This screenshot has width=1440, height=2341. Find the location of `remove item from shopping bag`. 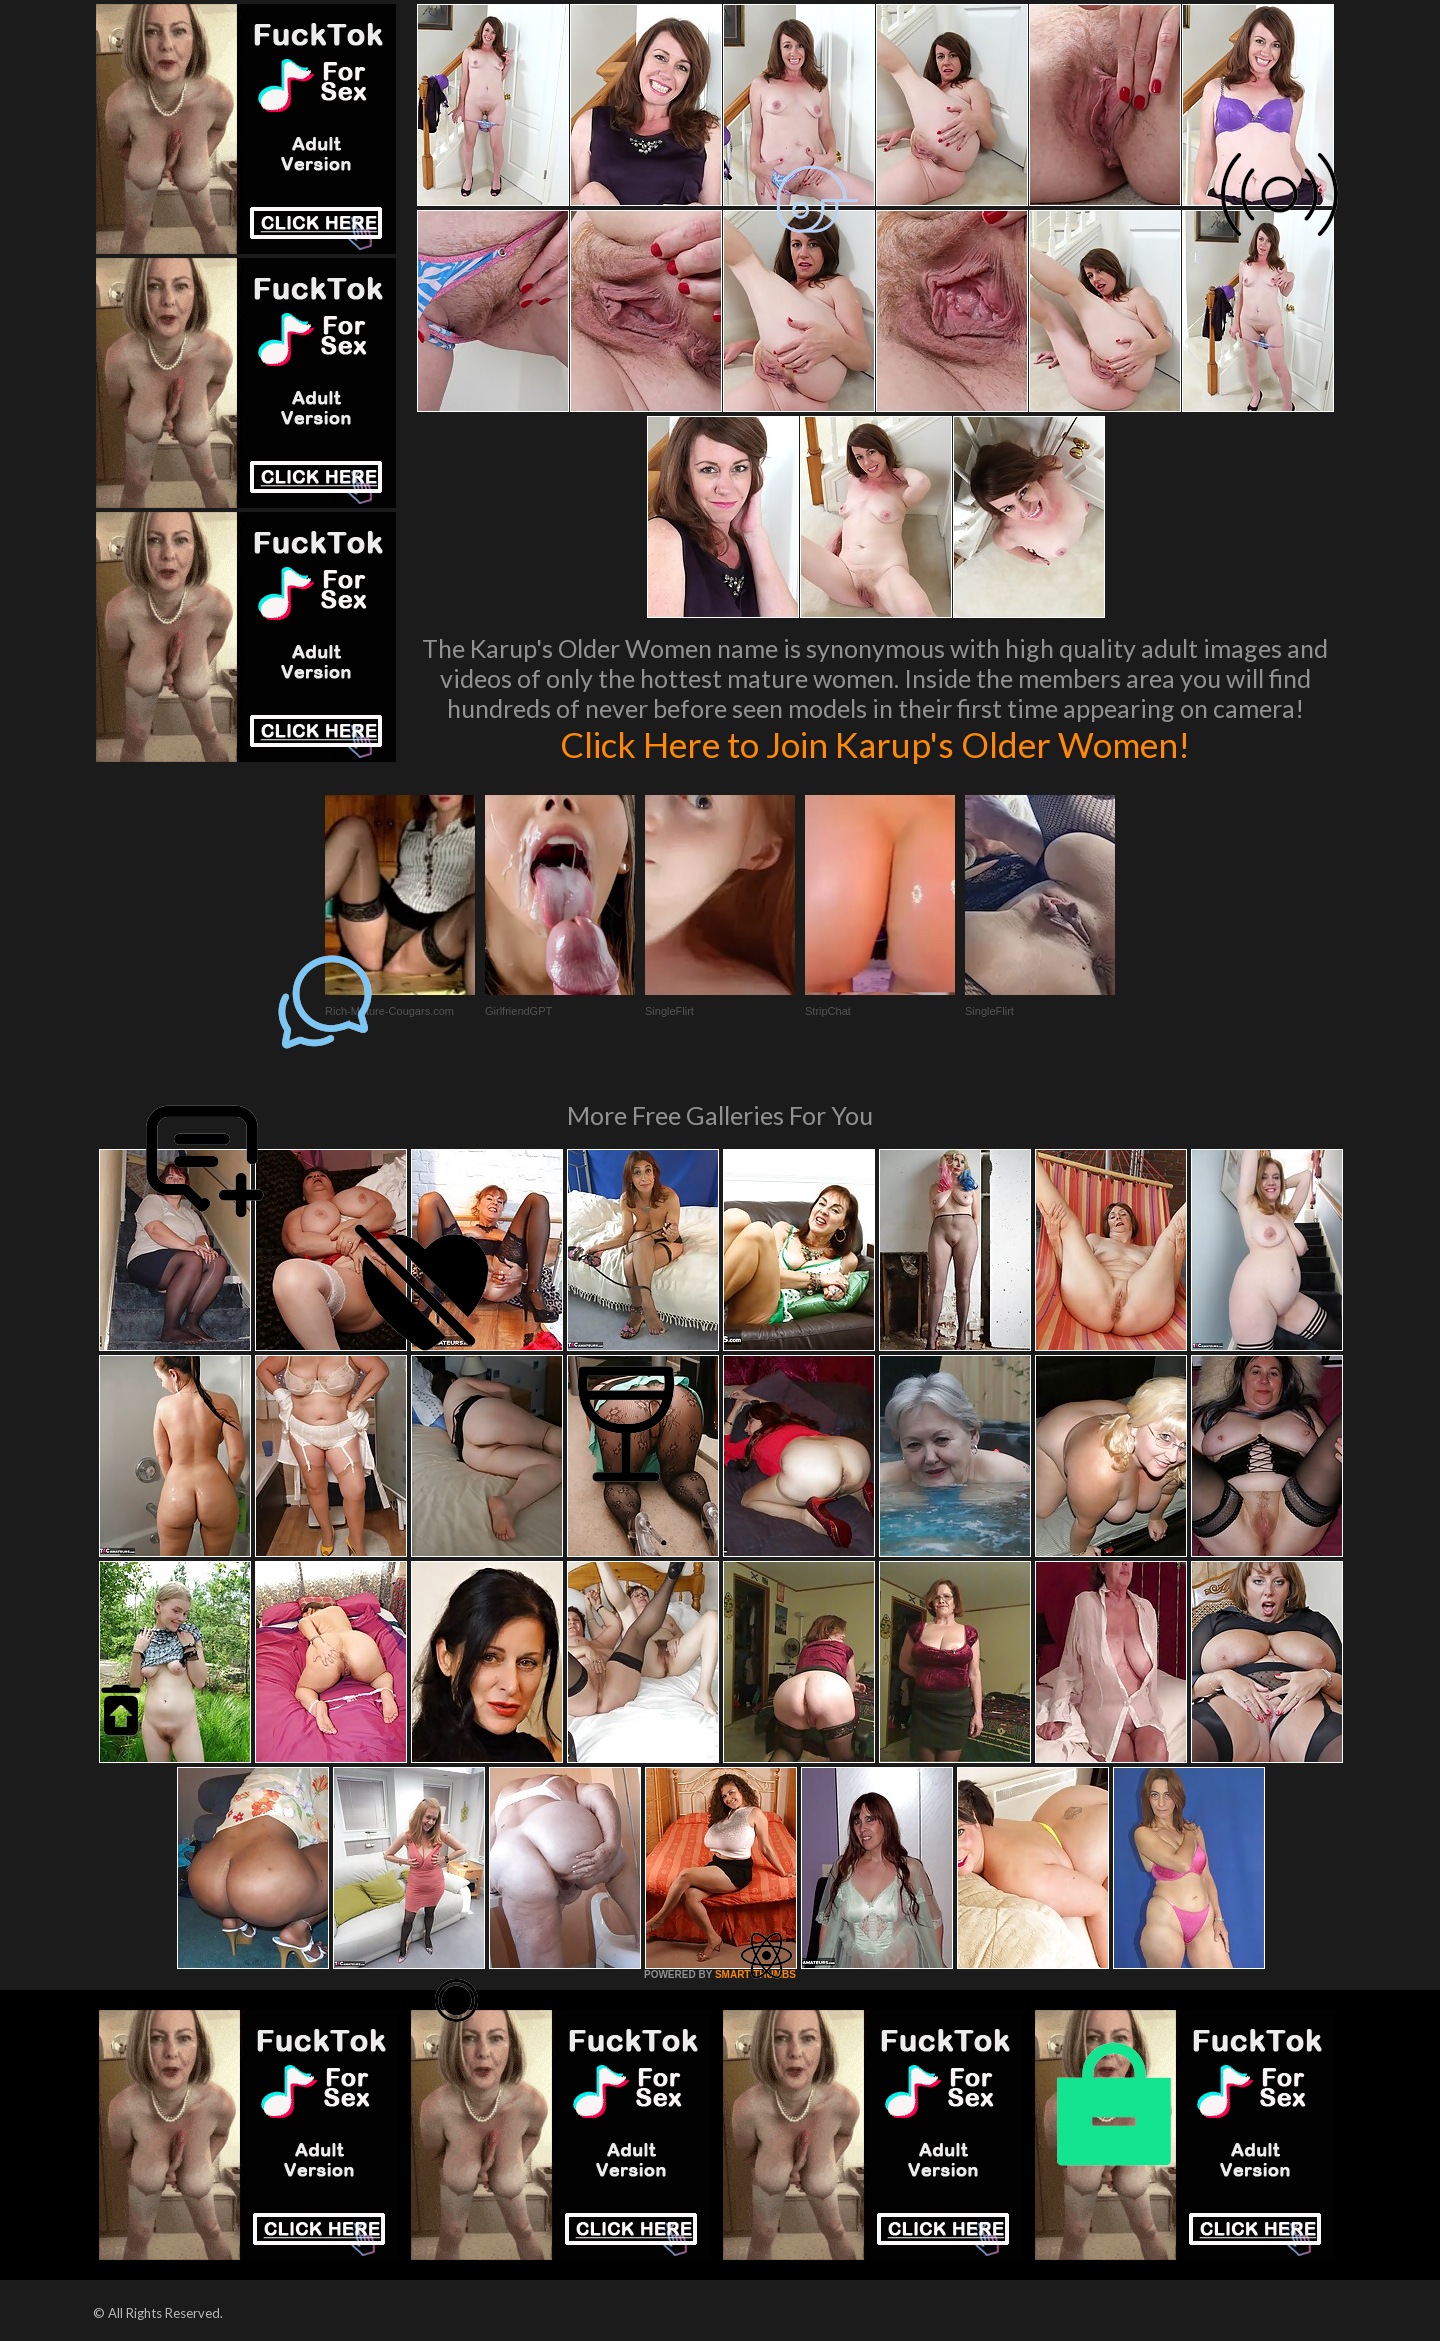

remove item from shopping bag is located at coordinates (1114, 2104).